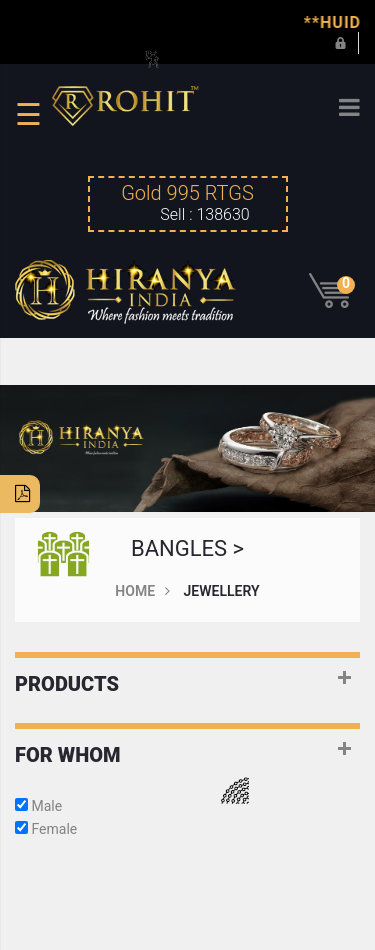  I want to click on access the graveyard or cemetery area in-game, so click(63, 551).